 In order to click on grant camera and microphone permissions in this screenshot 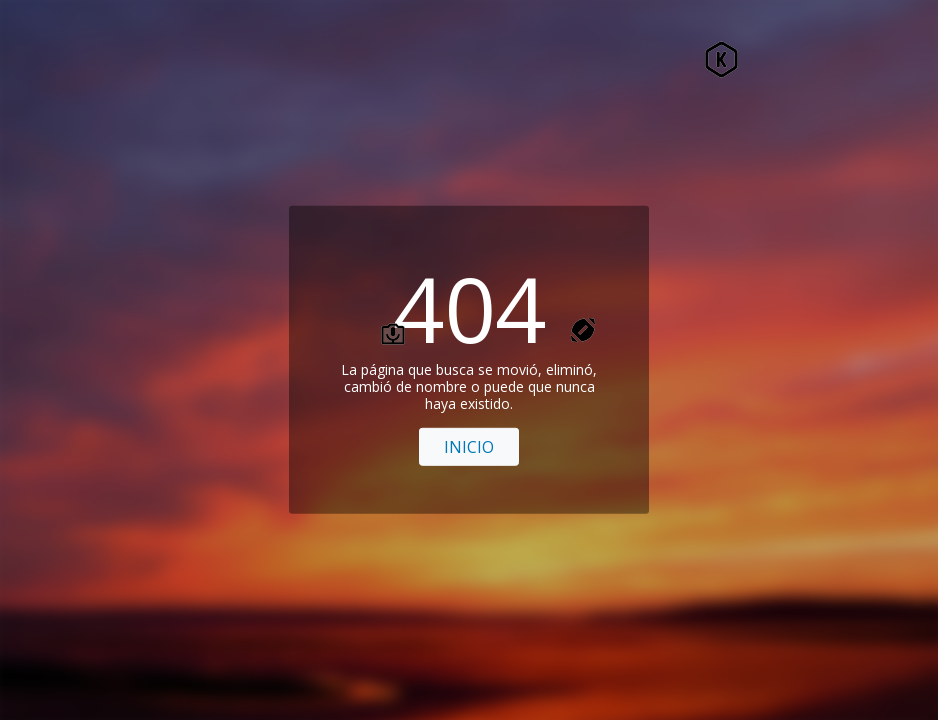, I will do `click(393, 334)`.